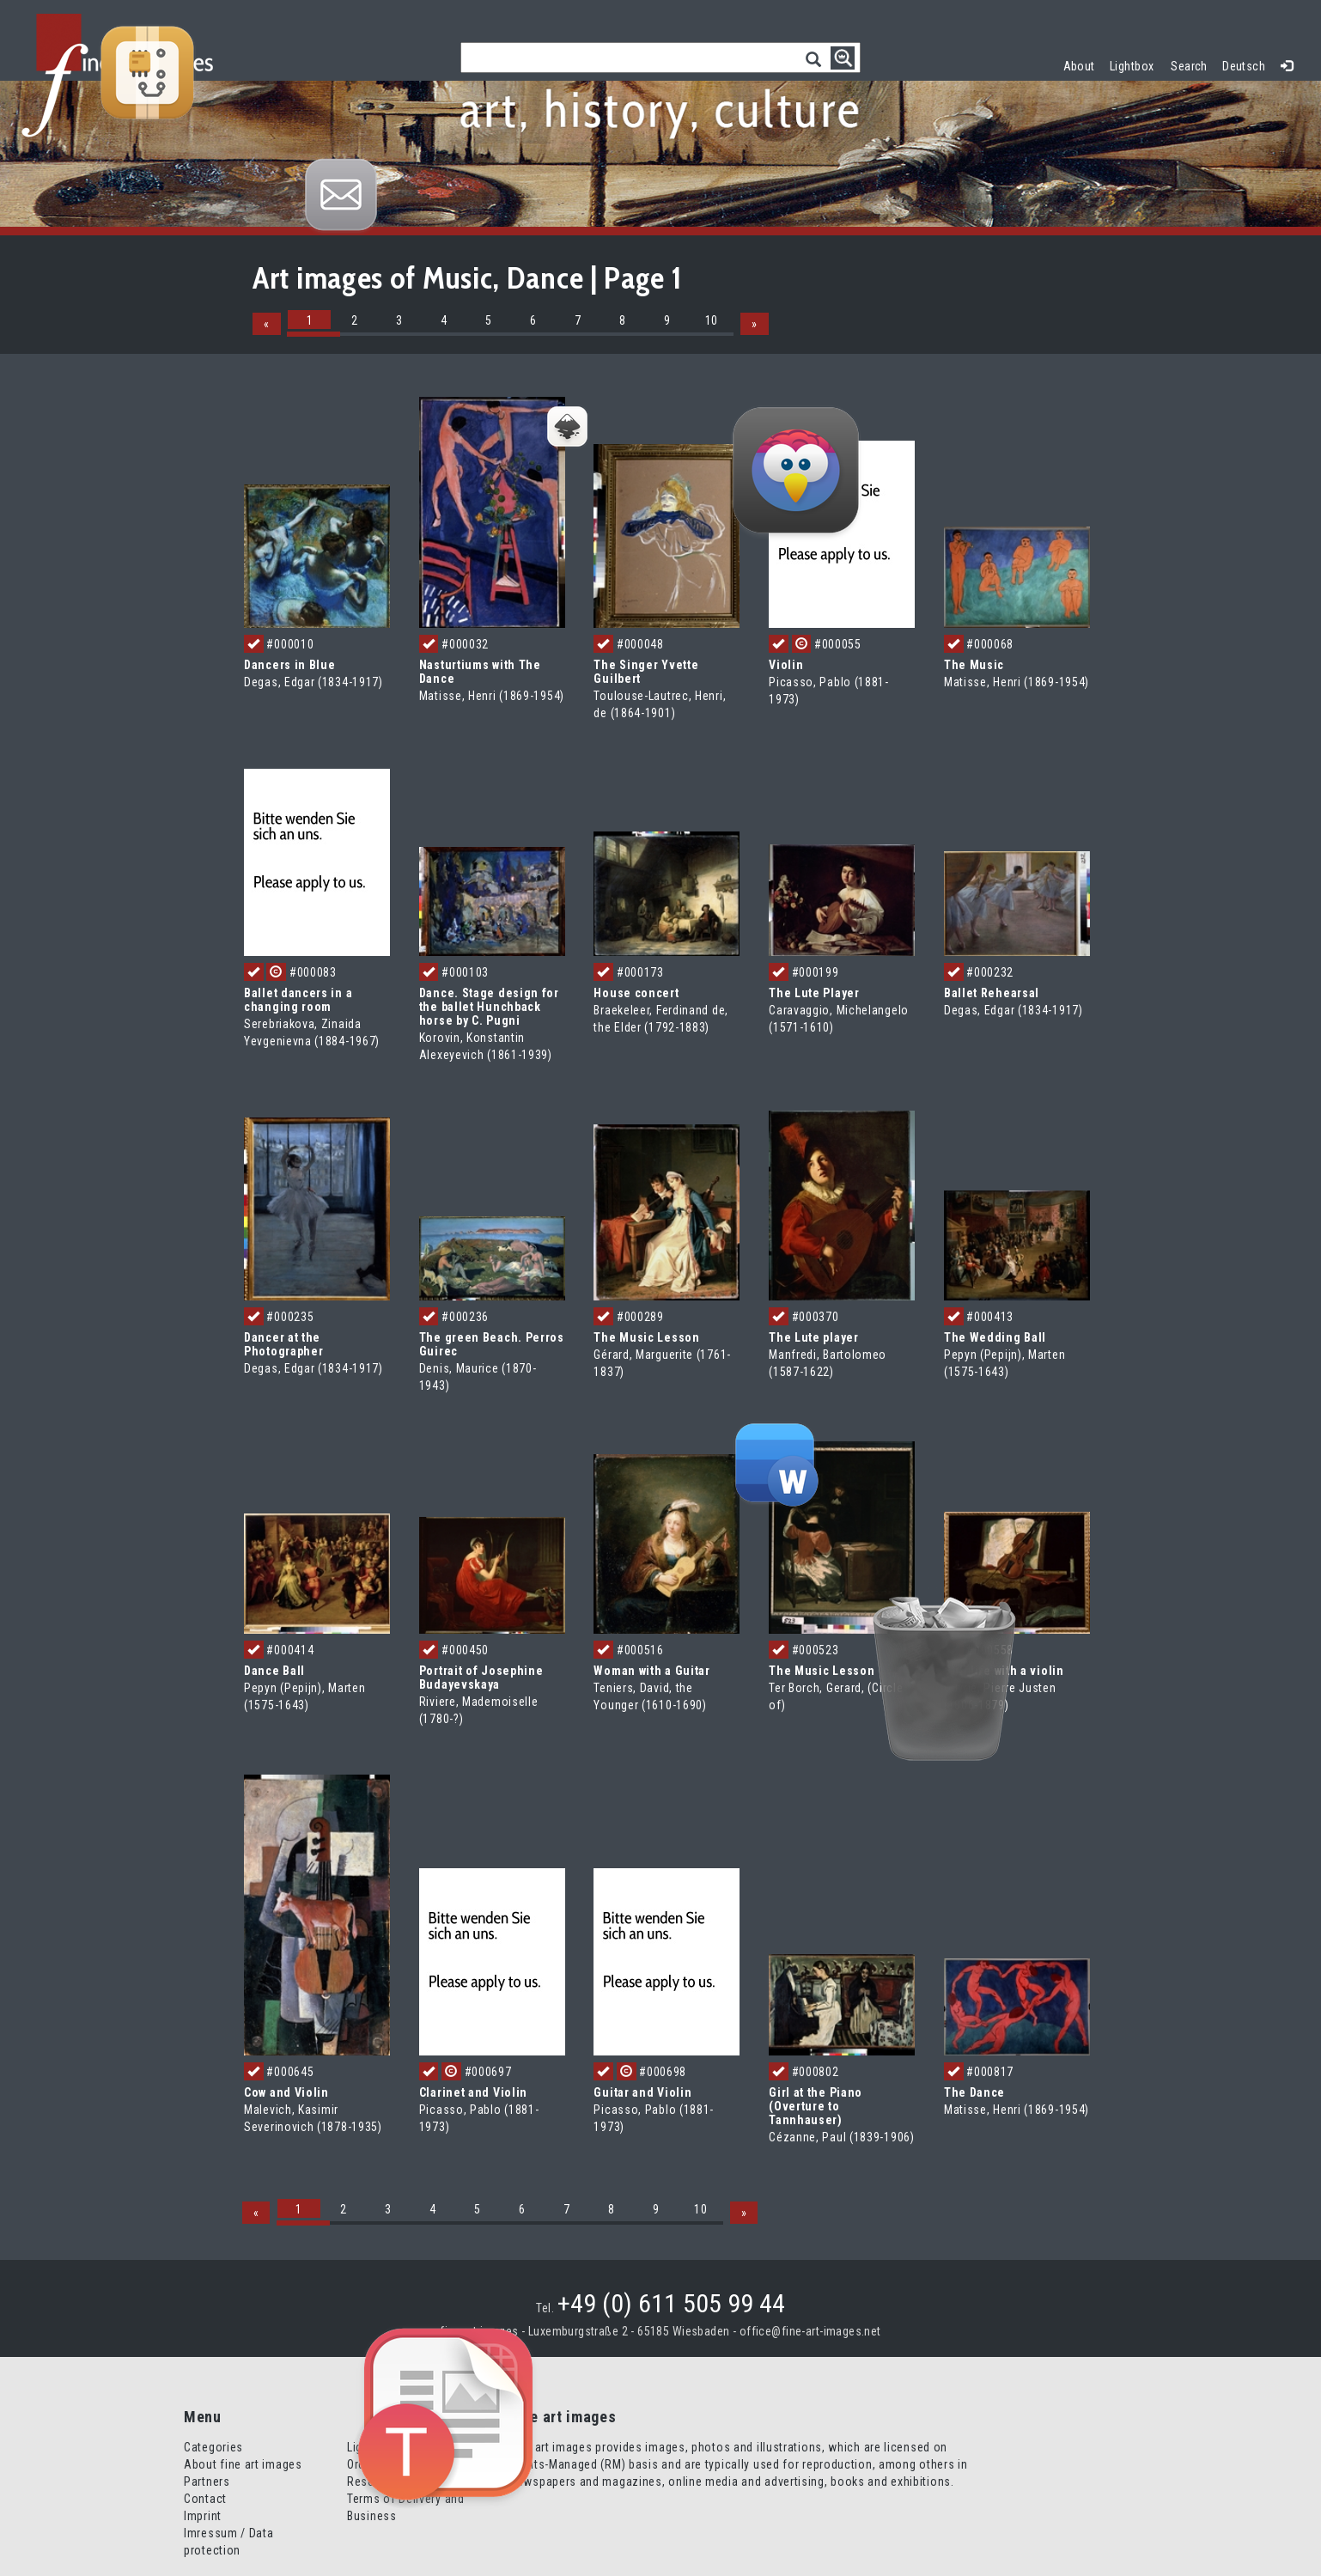  I want to click on trash bin containing items ready to be emptied, so click(944, 1680).